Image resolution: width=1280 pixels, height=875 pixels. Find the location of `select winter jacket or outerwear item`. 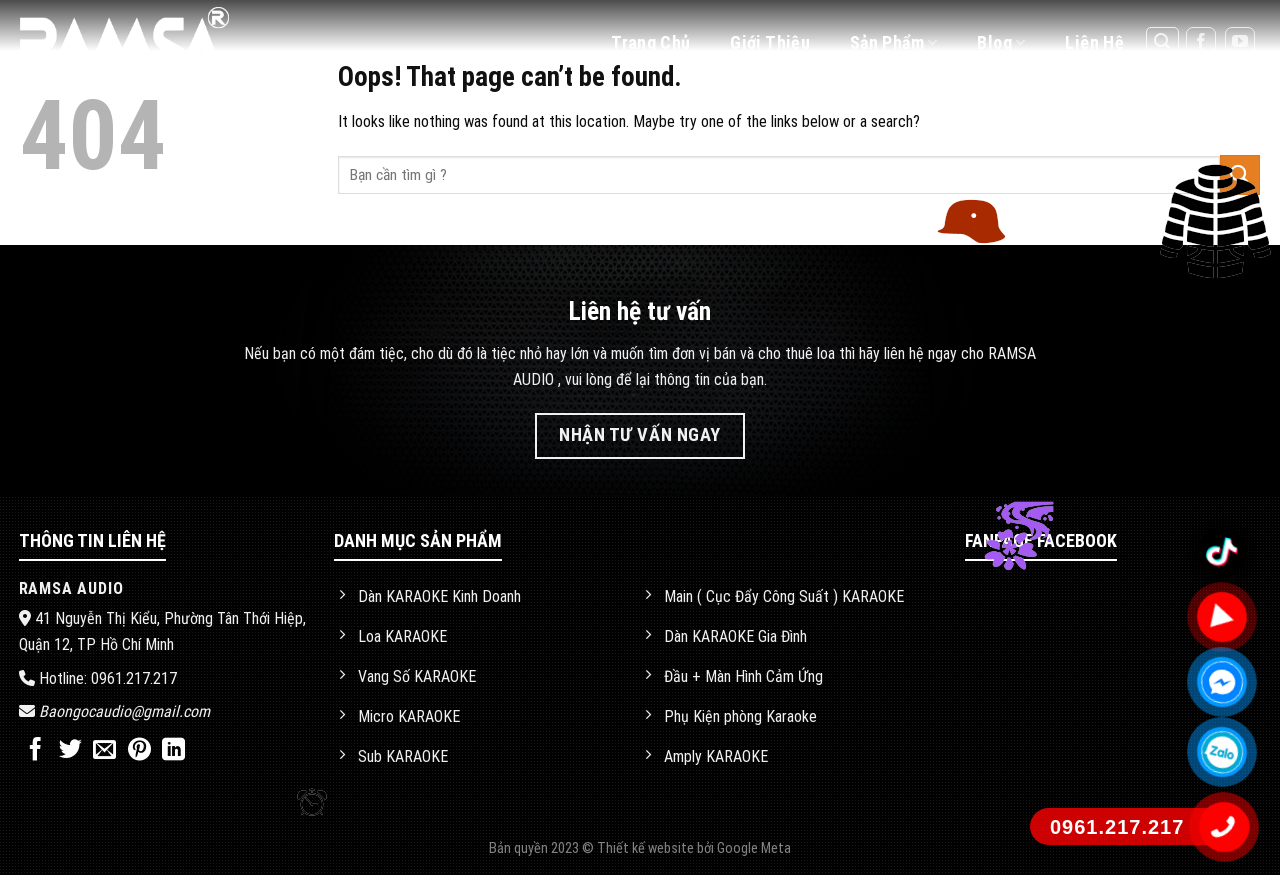

select winter jacket or outerwear item is located at coordinates (1215, 220).